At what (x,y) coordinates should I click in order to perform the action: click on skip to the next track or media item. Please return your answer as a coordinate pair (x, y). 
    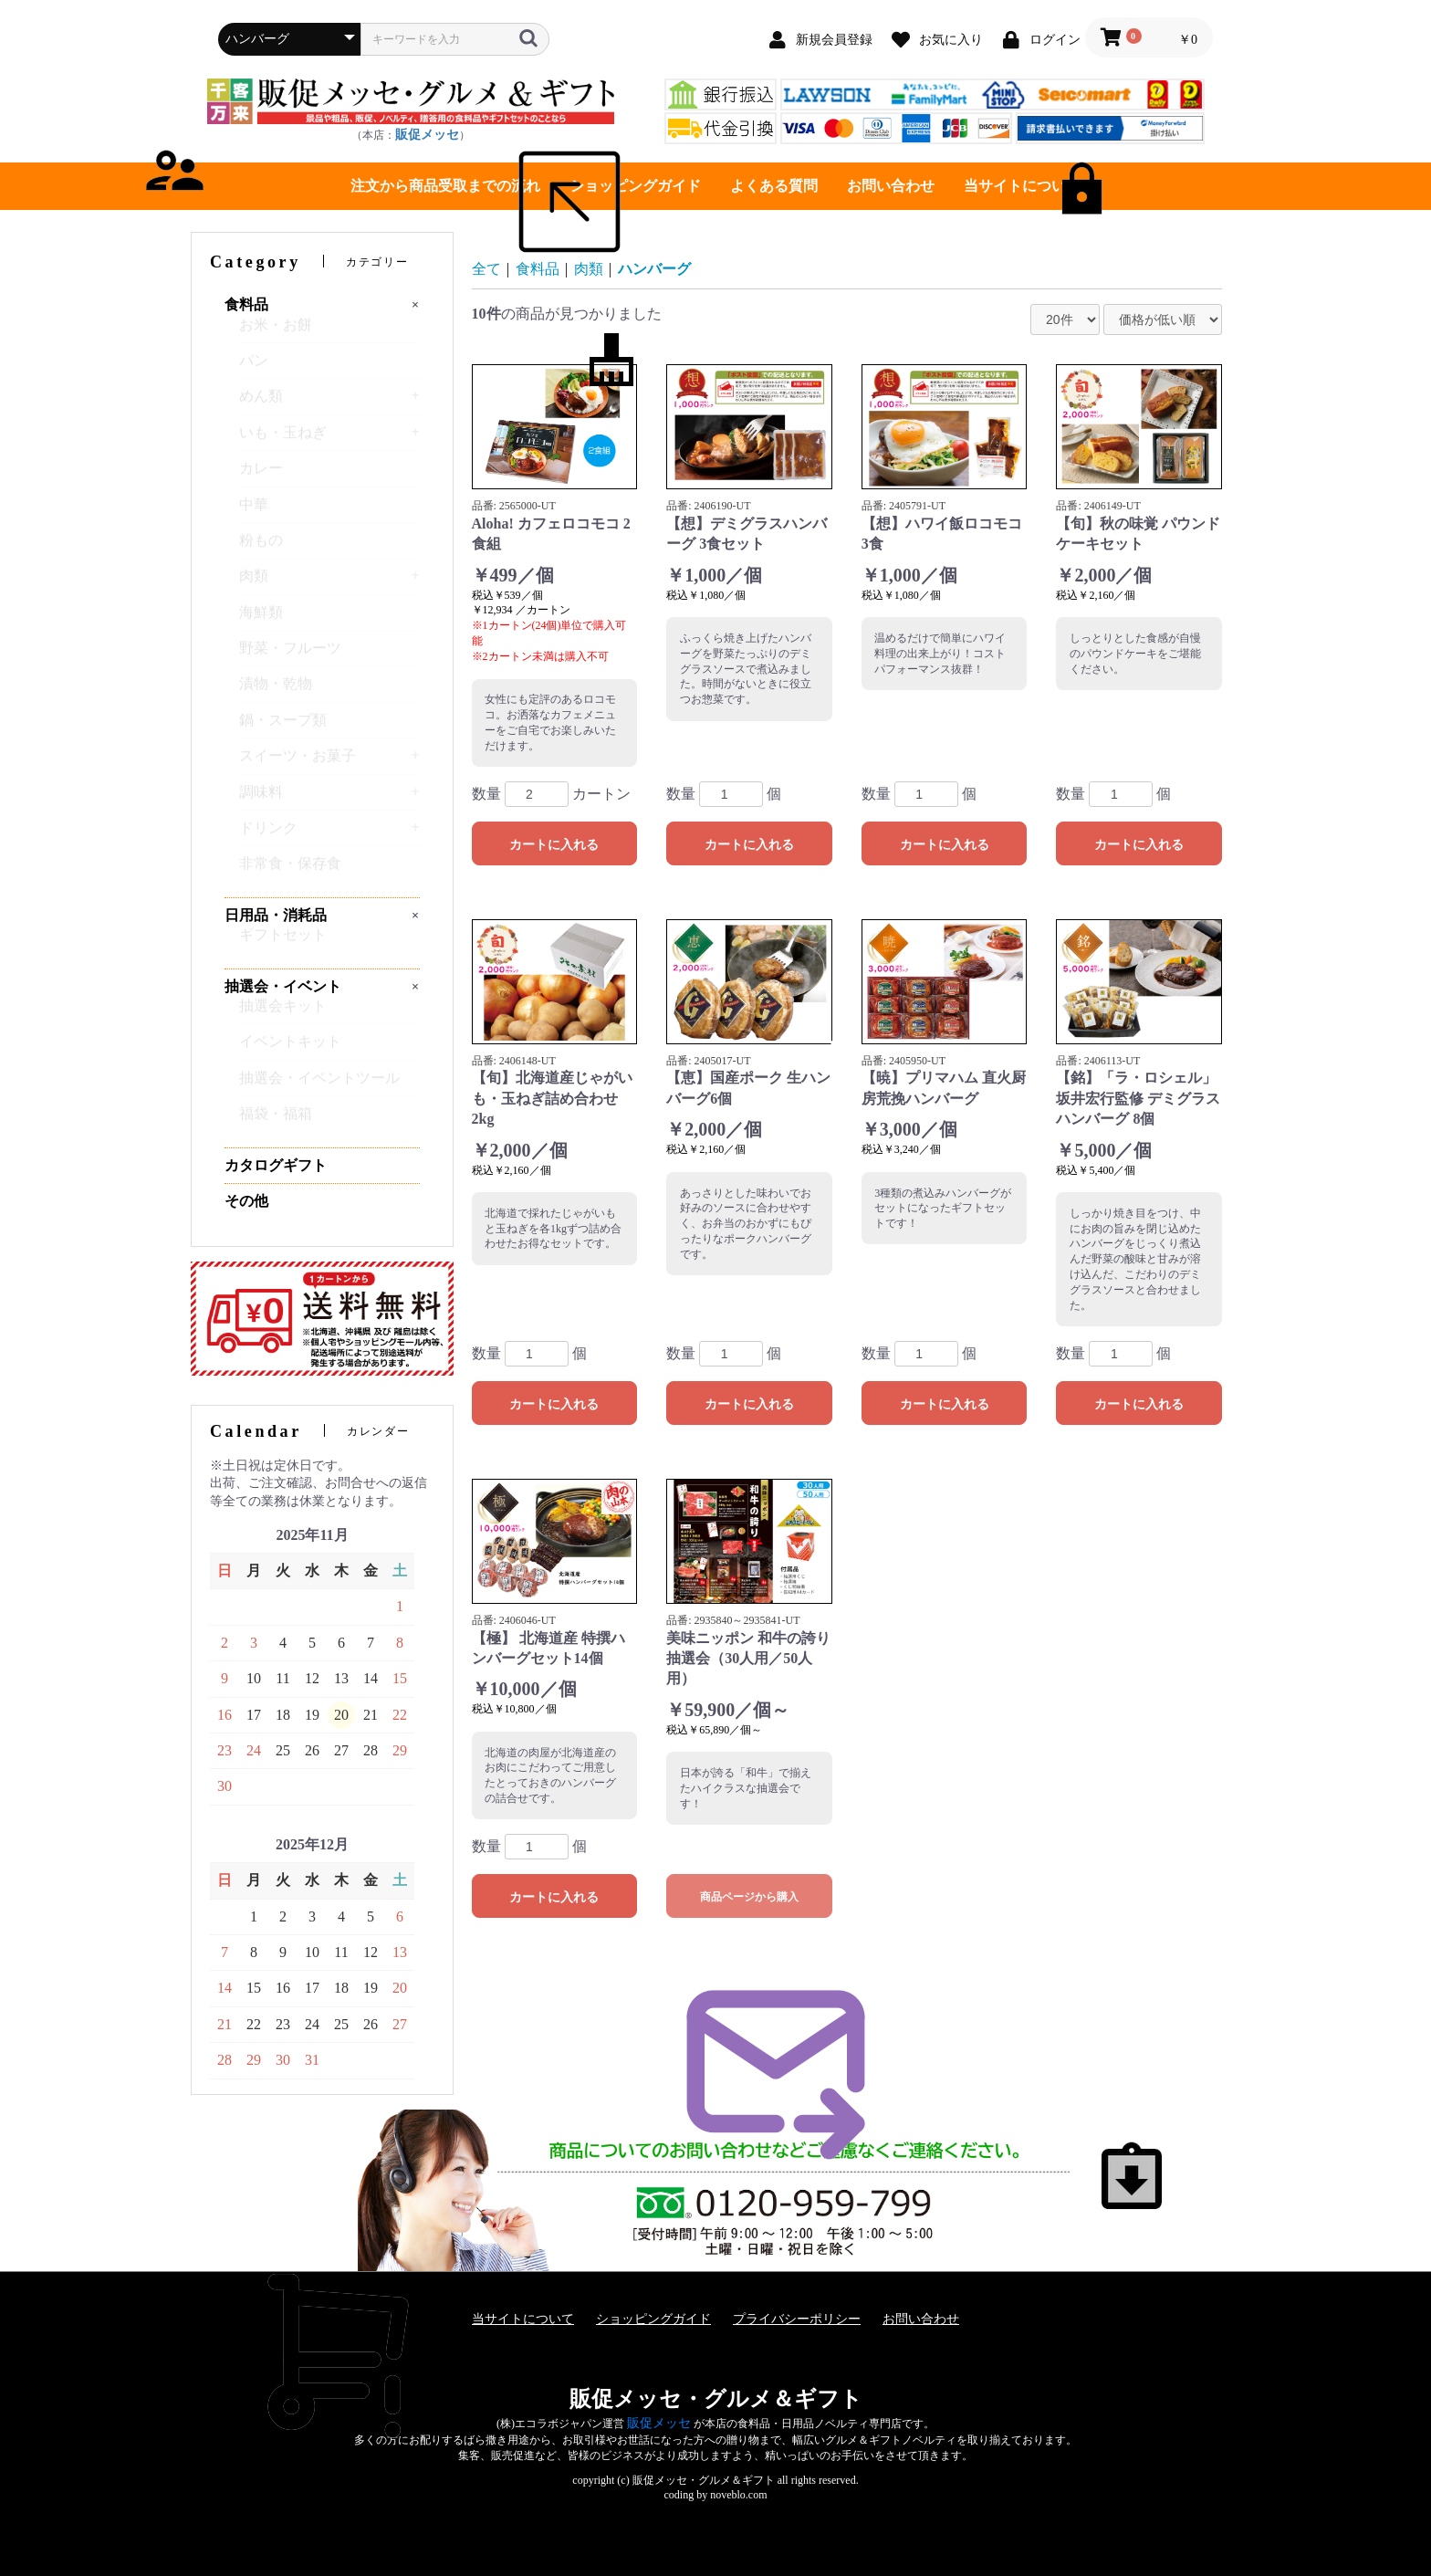
    Looking at the image, I should click on (838, 1049).